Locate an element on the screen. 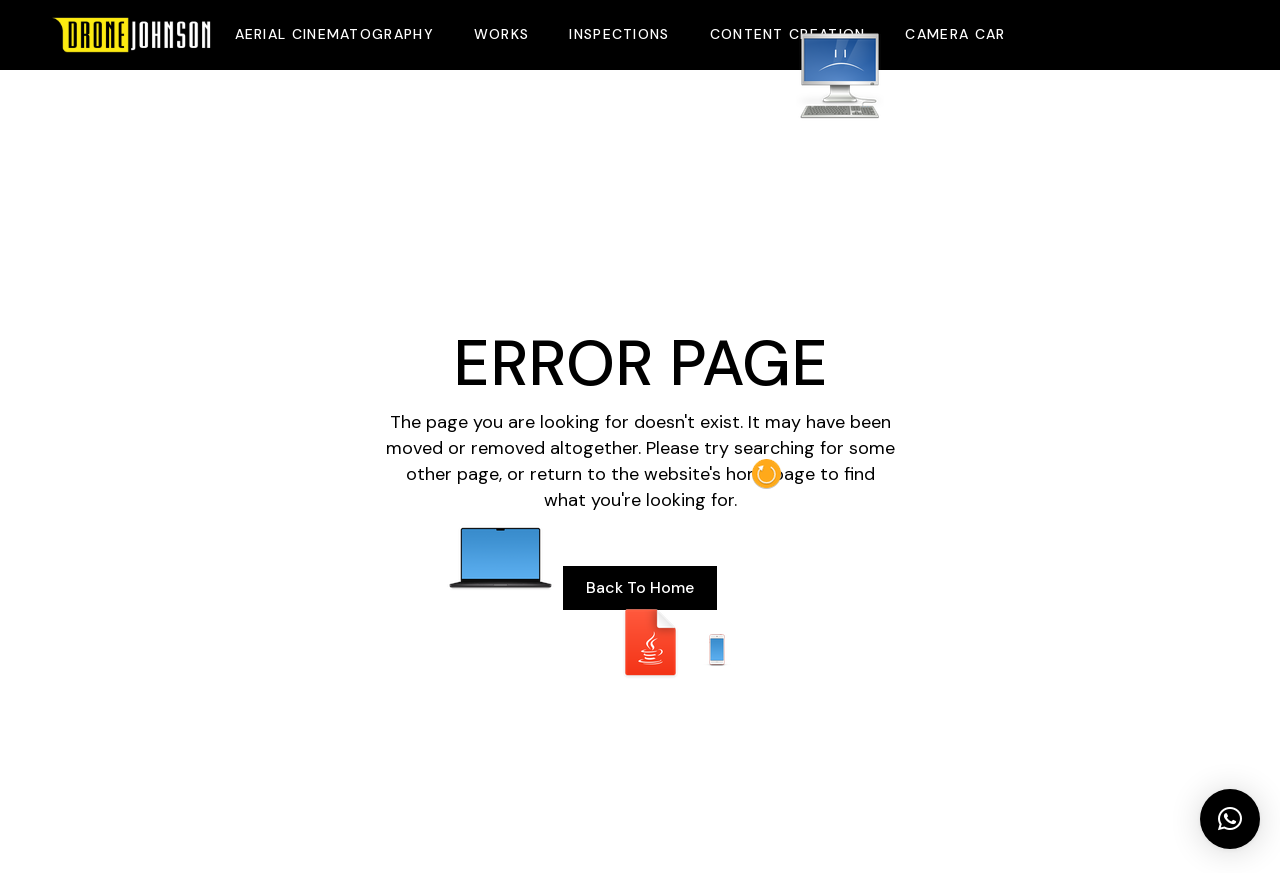 This screenshot has width=1280, height=873. java source code file is located at coordinates (650, 643).